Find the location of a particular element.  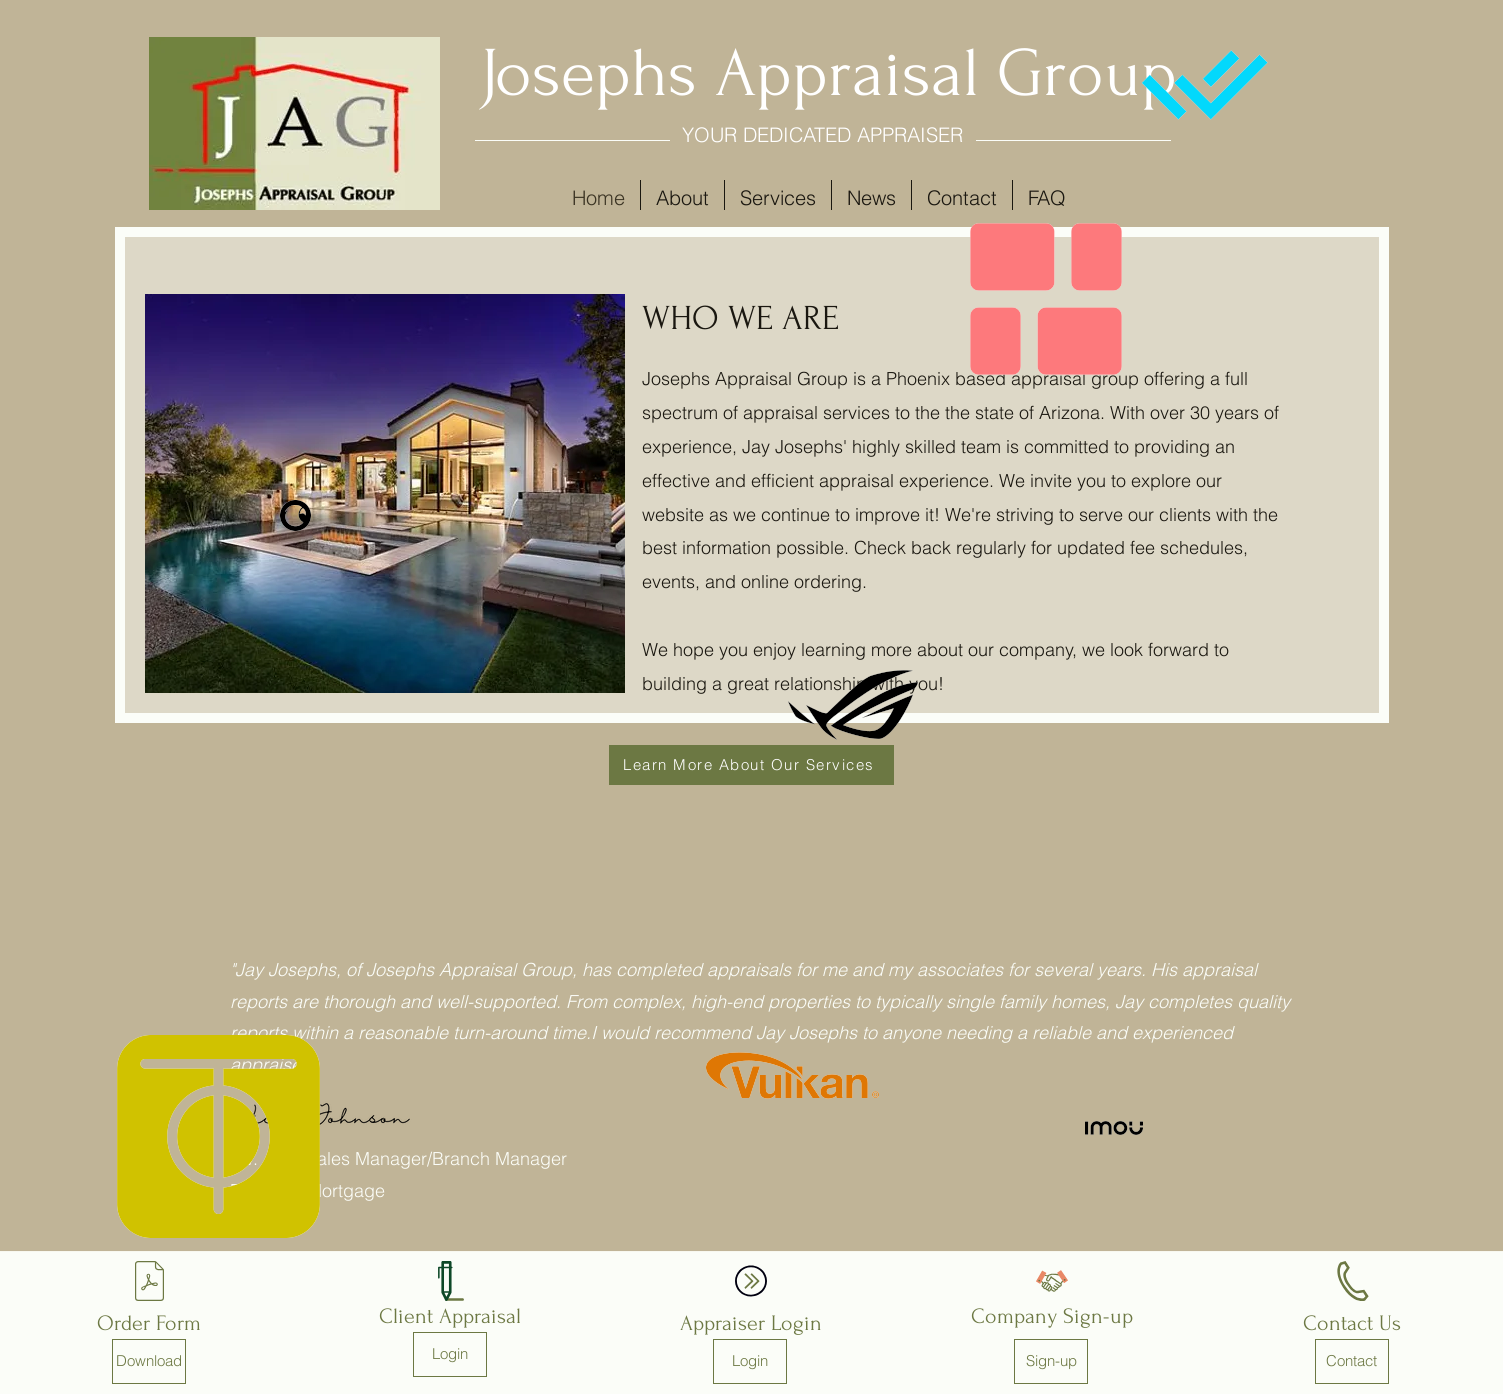

republic of gamers (ROG) brand logo is located at coordinates (853, 705).